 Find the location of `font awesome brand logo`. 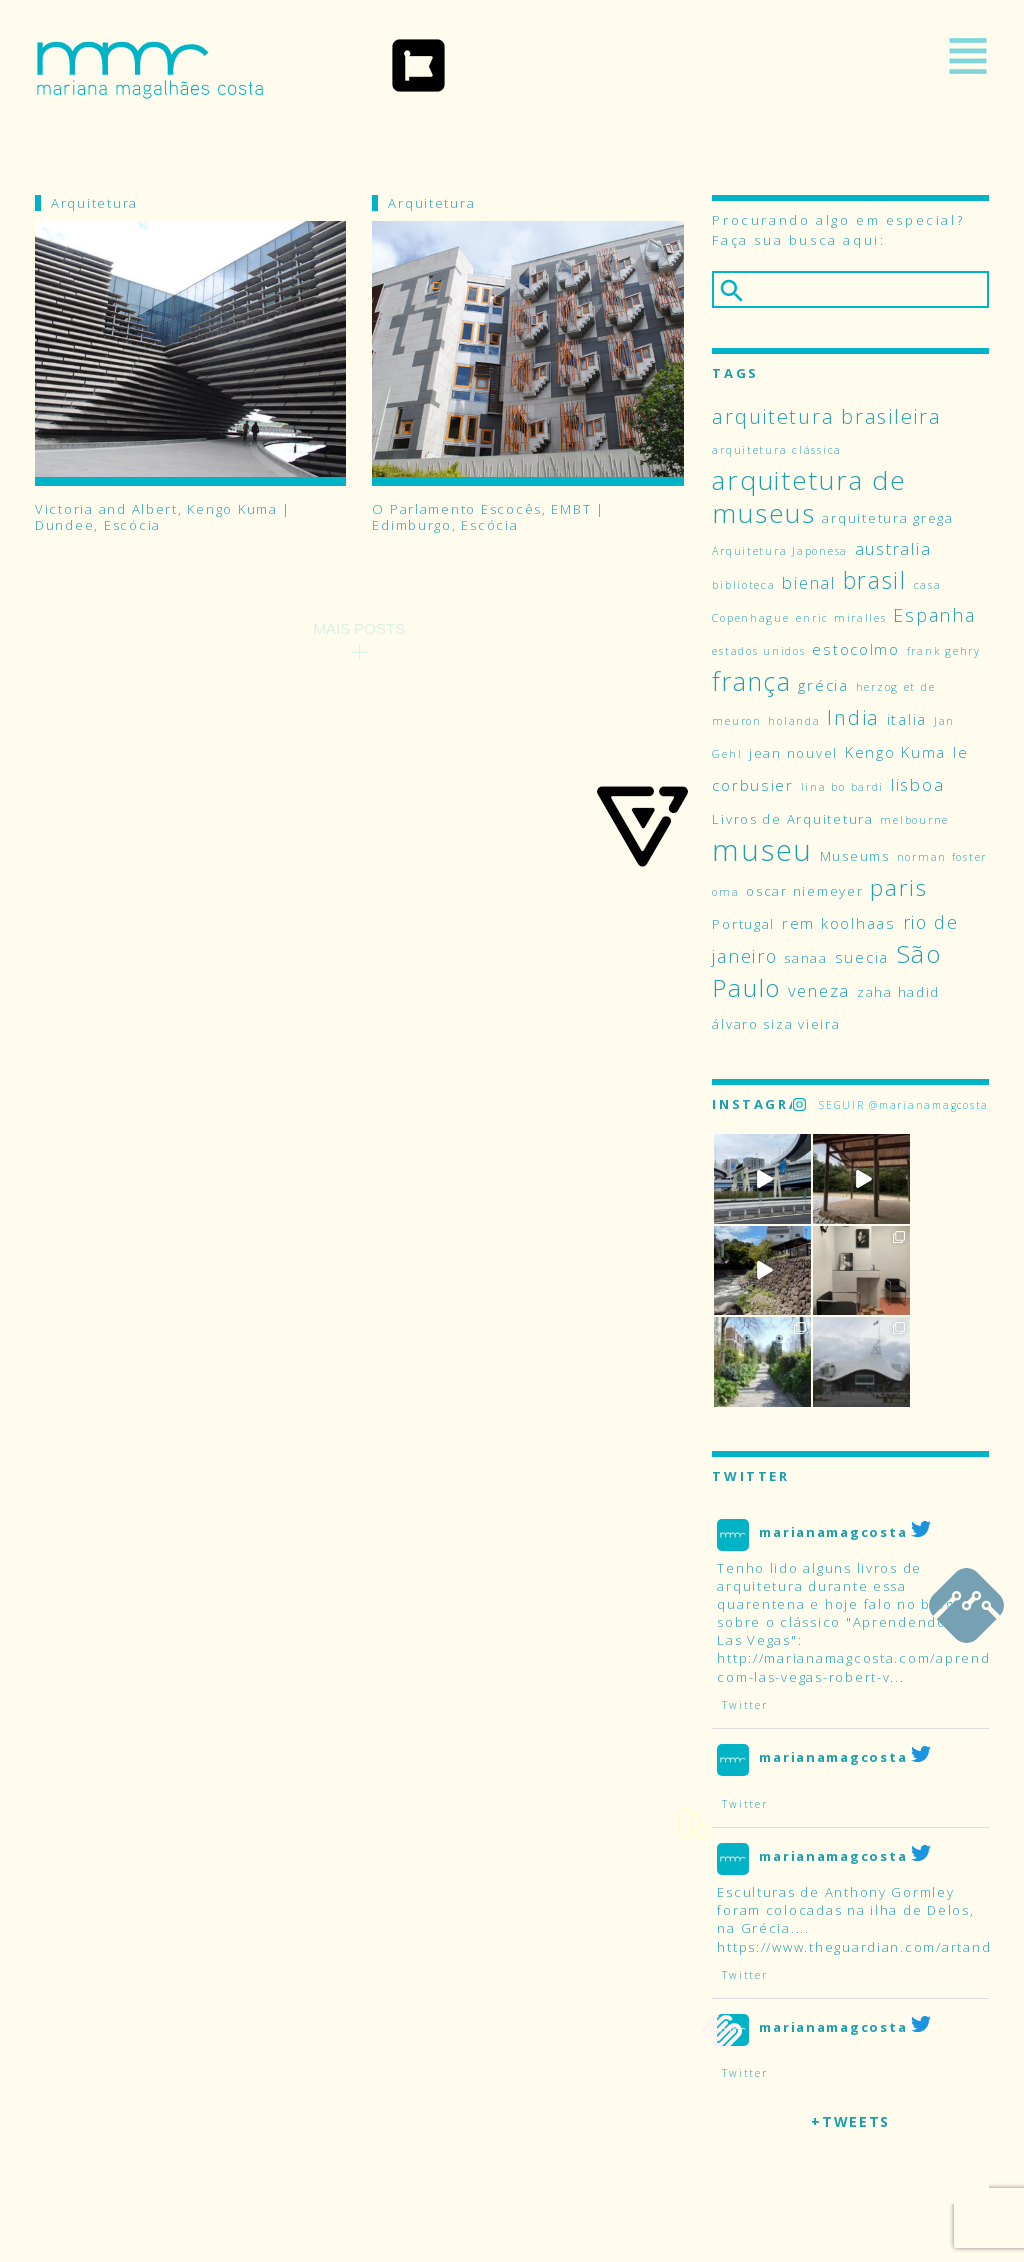

font awesome brand logo is located at coordinates (418, 65).